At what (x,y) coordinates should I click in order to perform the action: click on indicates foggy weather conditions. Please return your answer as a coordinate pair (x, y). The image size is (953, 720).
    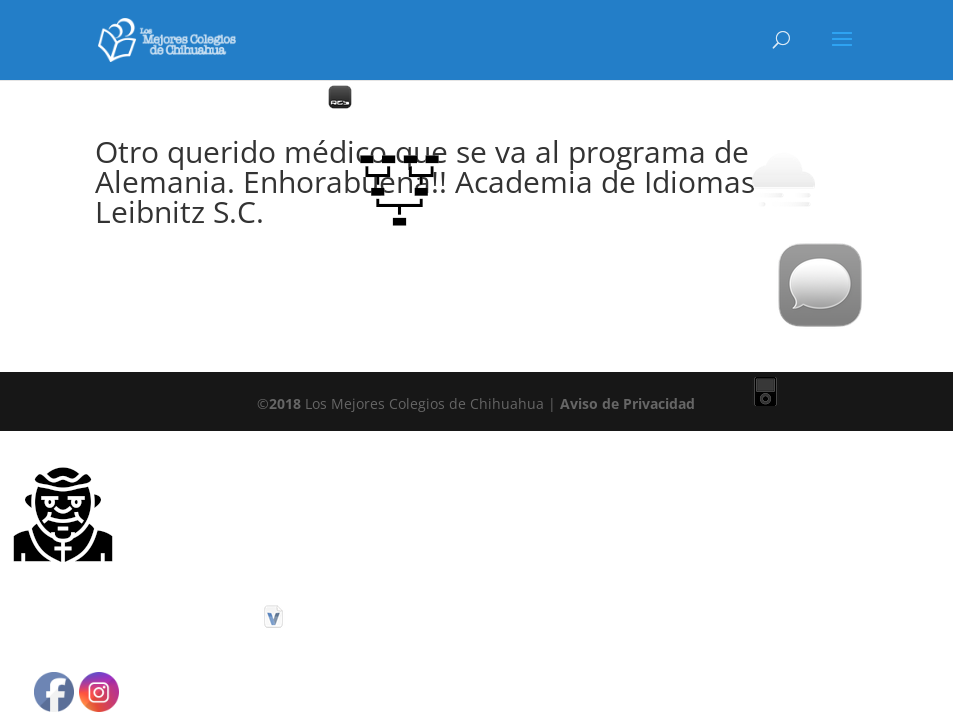
    Looking at the image, I should click on (783, 179).